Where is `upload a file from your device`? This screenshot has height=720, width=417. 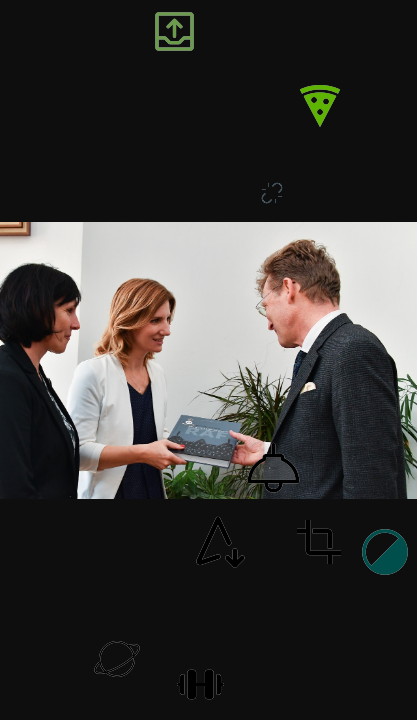
upload a file from your device is located at coordinates (174, 31).